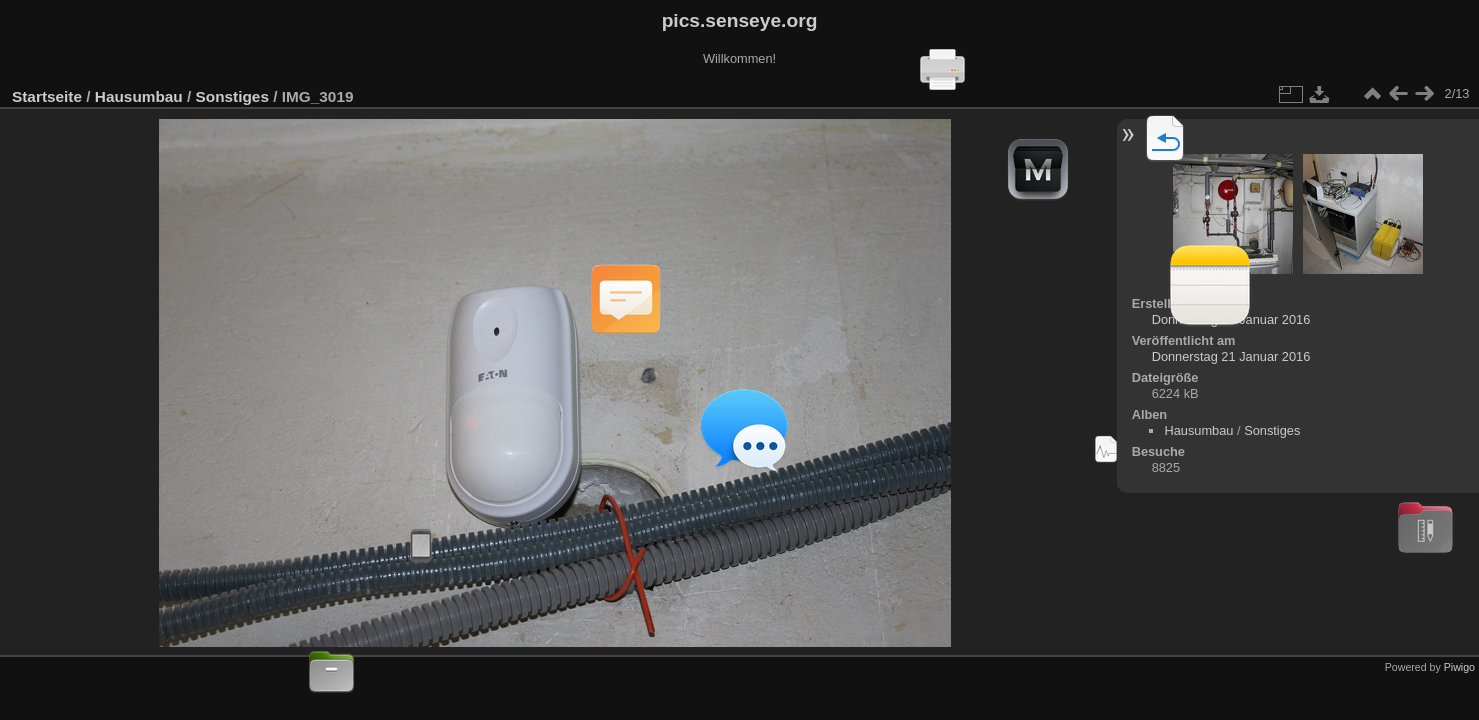 The height and width of the screenshot is (720, 1479). What do you see at coordinates (626, 299) in the screenshot?
I see `open instant messaging app` at bounding box center [626, 299].